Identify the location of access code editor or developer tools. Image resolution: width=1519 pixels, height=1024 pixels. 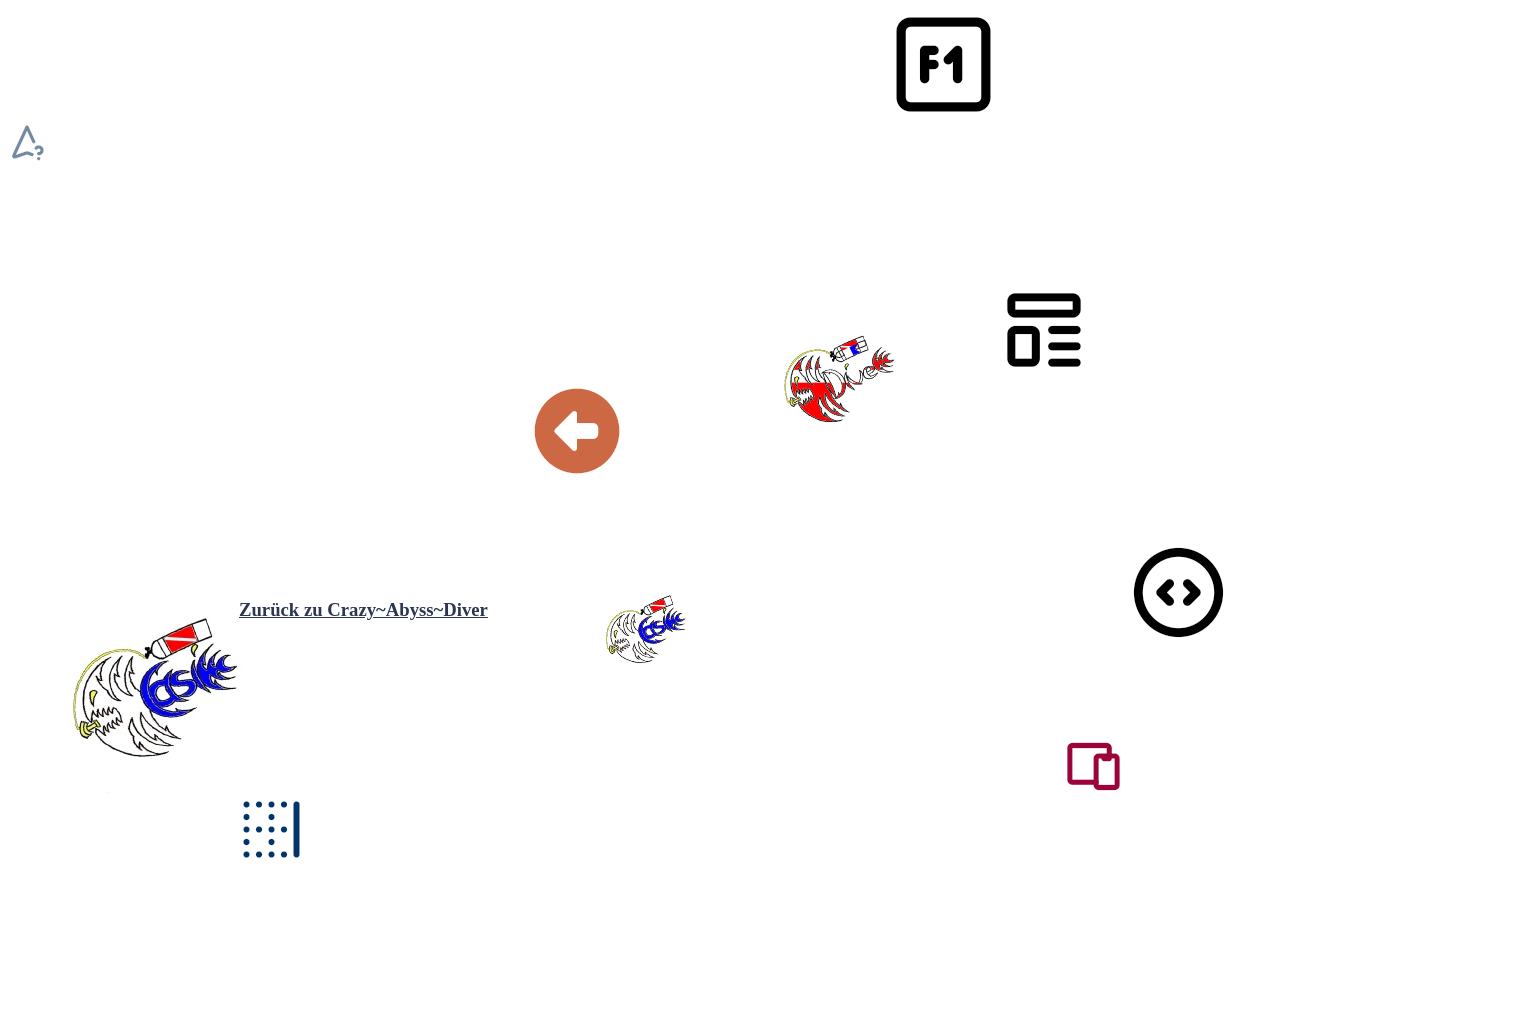
(1178, 592).